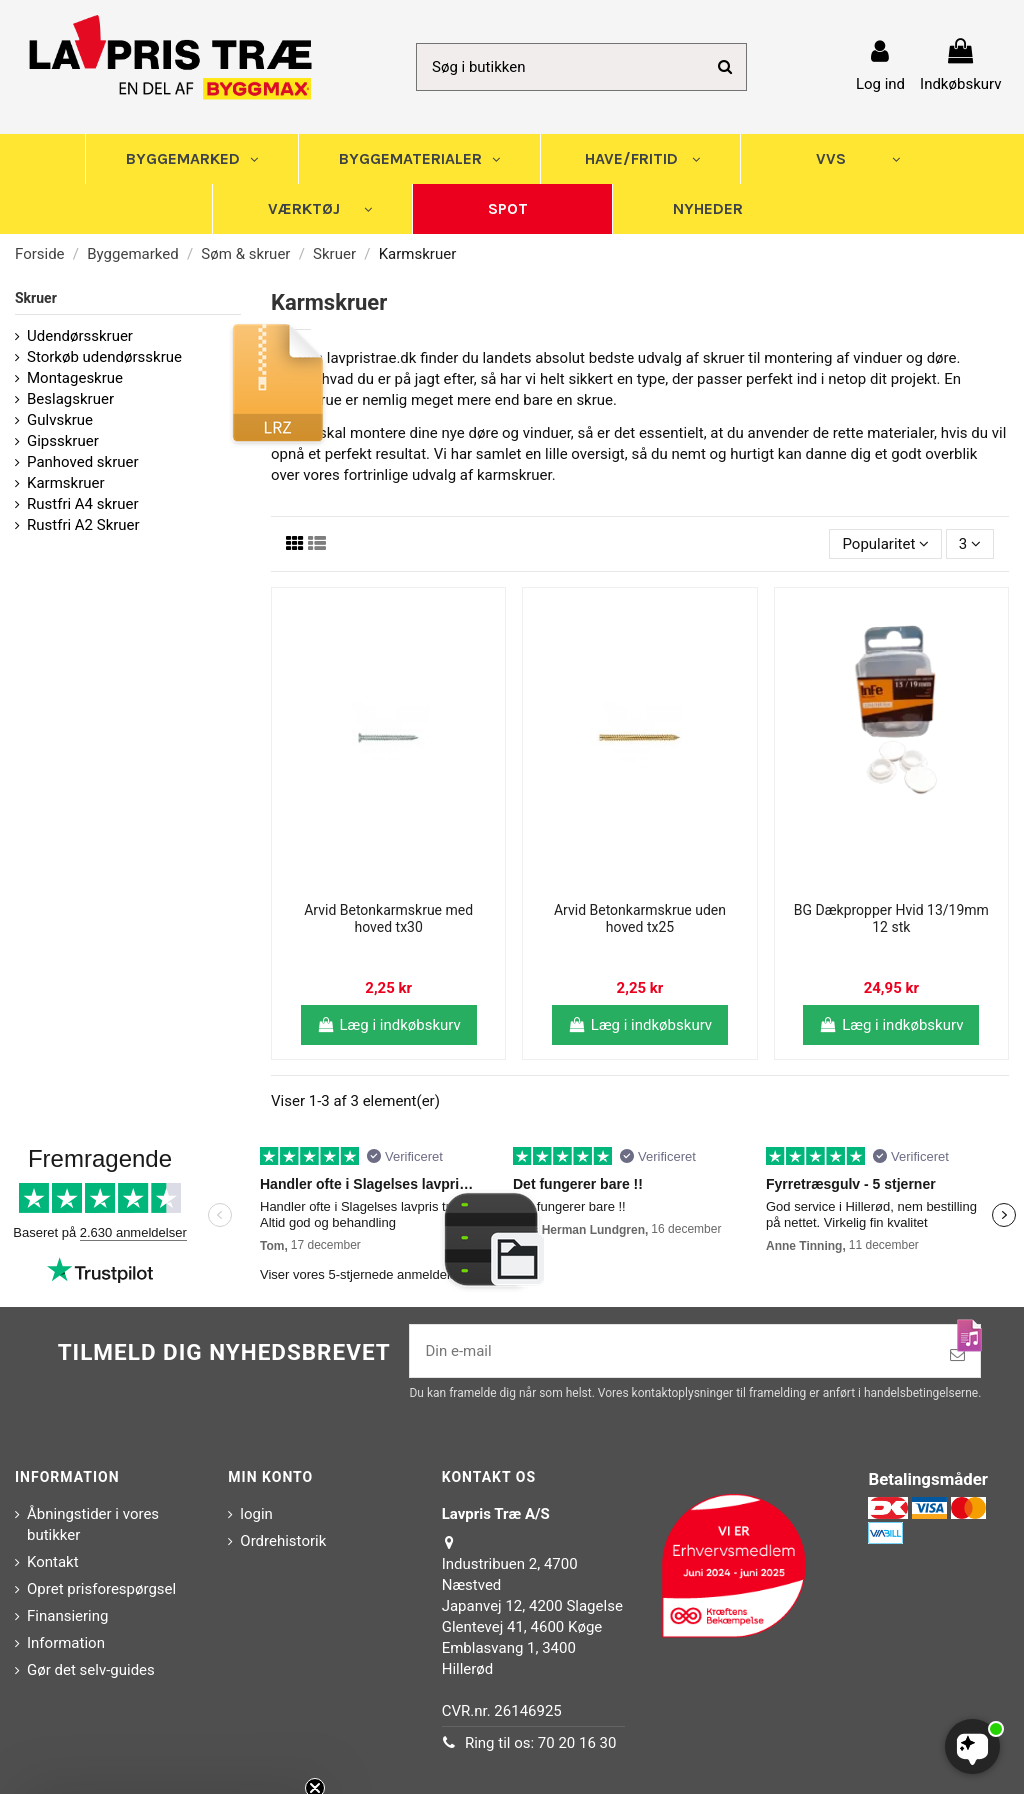  What do you see at coordinates (969, 1335) in the screenshot?
I see `audio playlist file type indicator` at bounding box center [969, 1335].